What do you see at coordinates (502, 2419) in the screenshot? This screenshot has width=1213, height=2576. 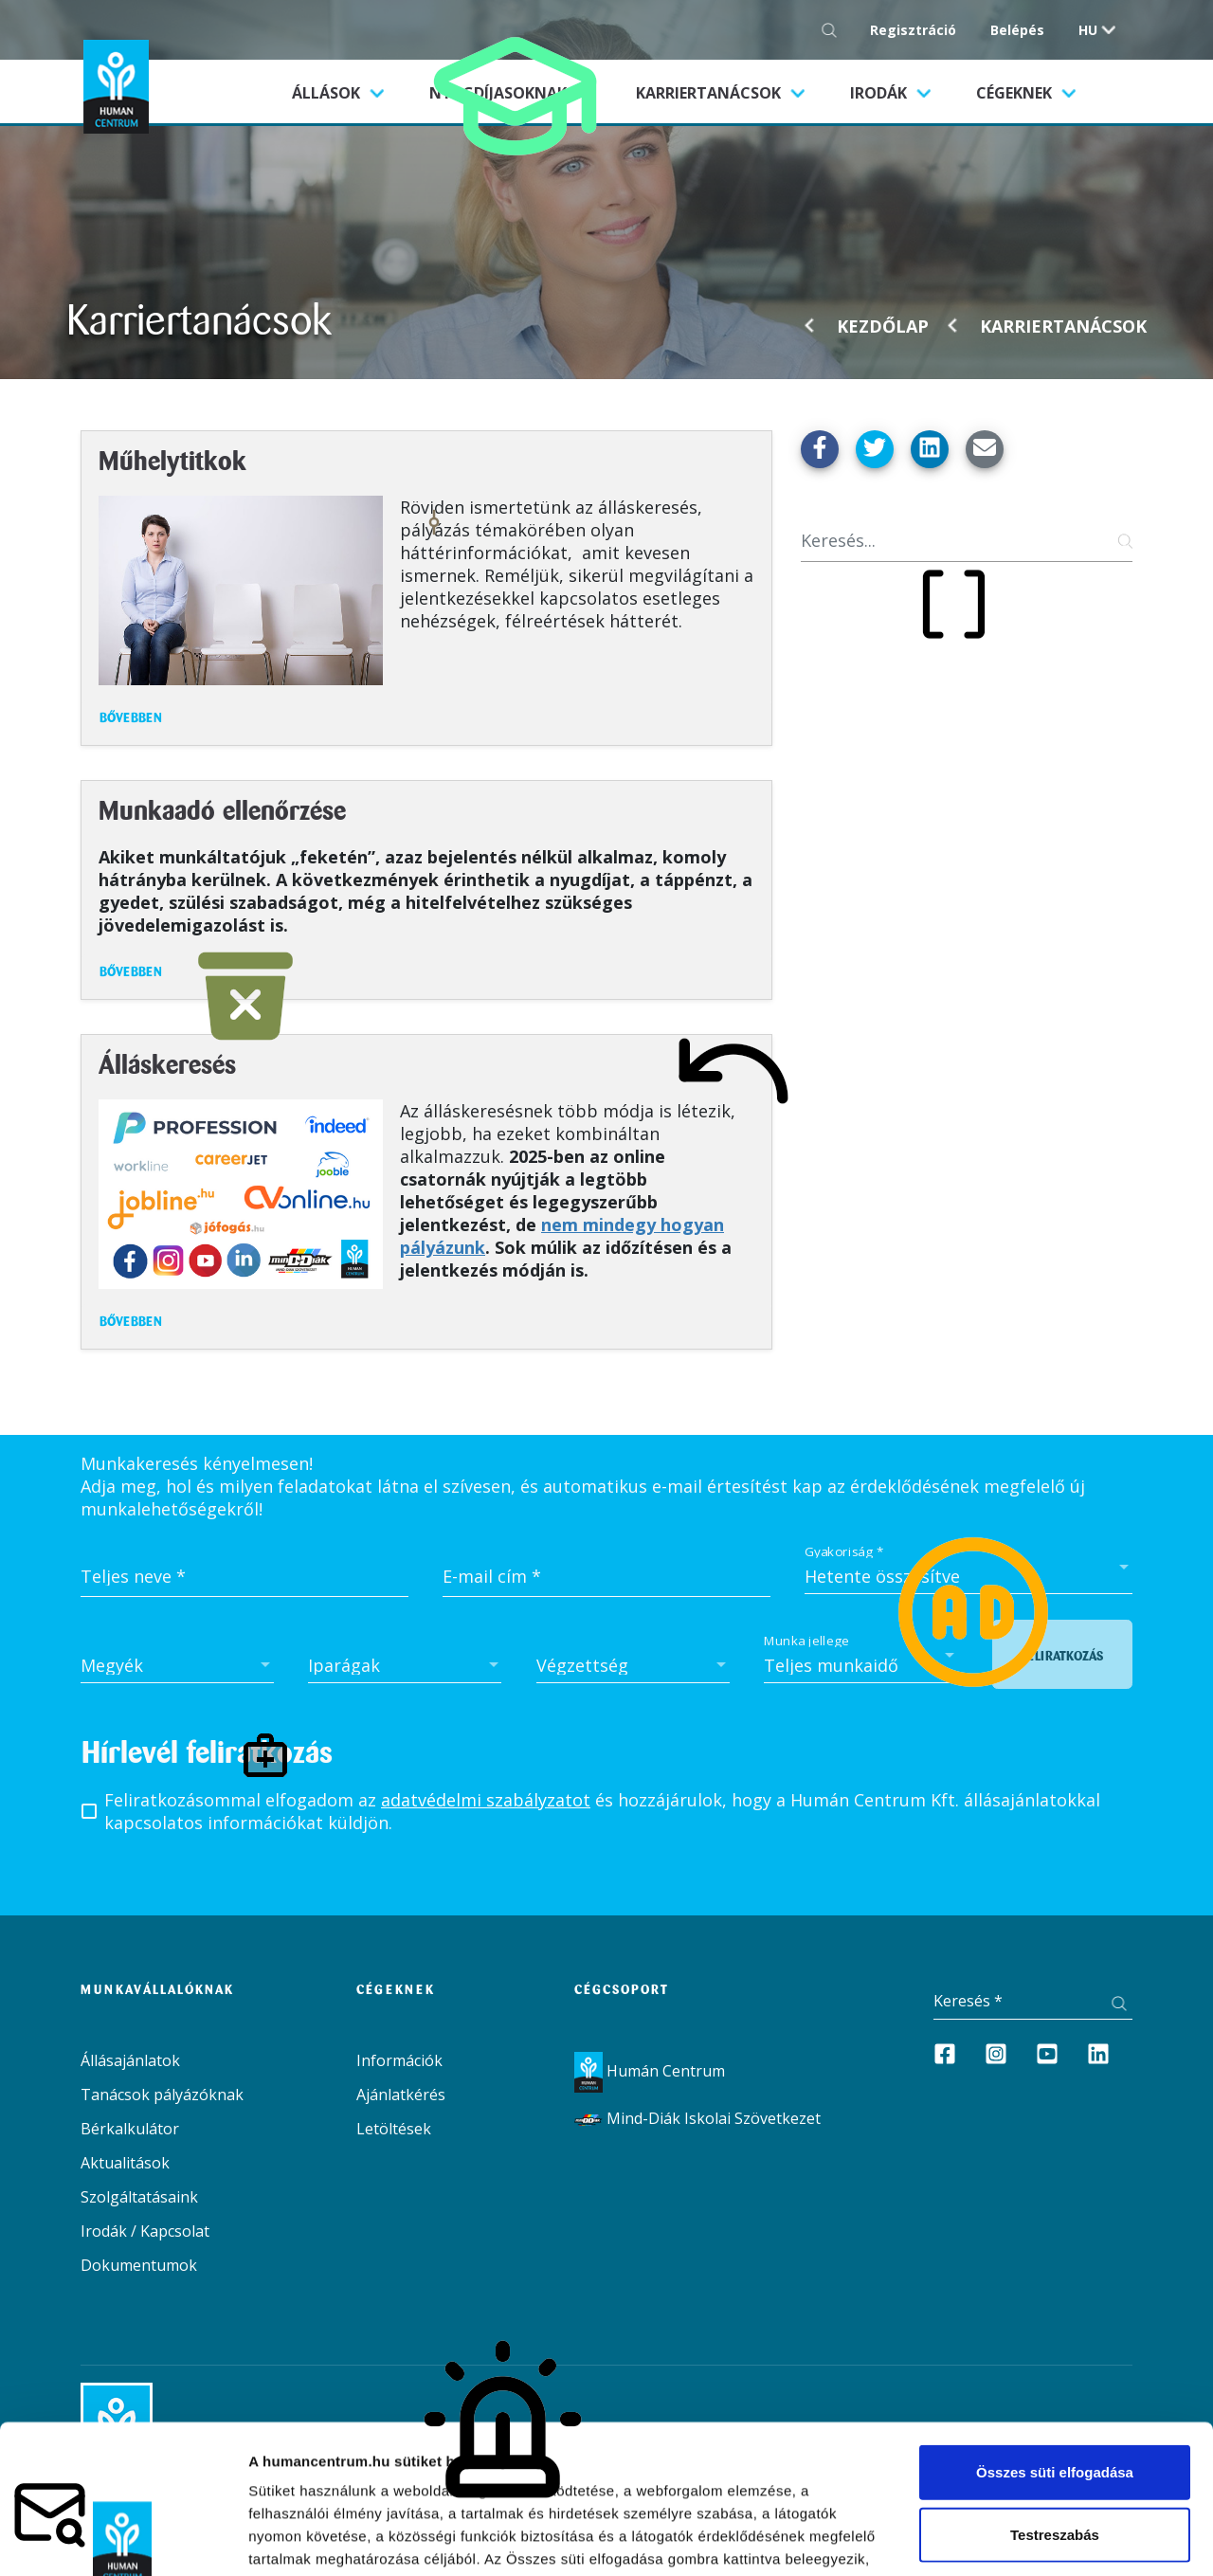 I see `trigger an emergency alert` at bounding box center [502, 2419].